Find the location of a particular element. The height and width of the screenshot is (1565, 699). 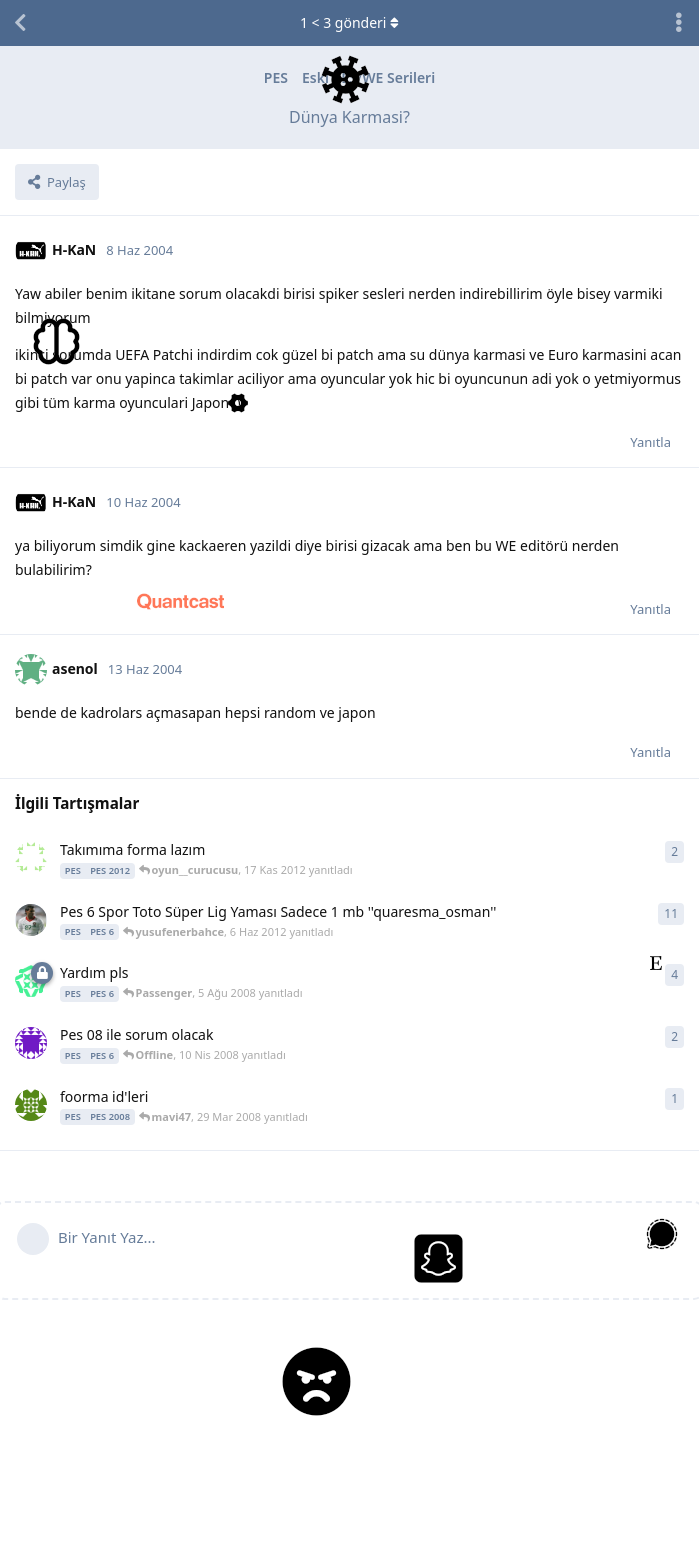

open Snapchat app is located at coordinates (438, 1258).